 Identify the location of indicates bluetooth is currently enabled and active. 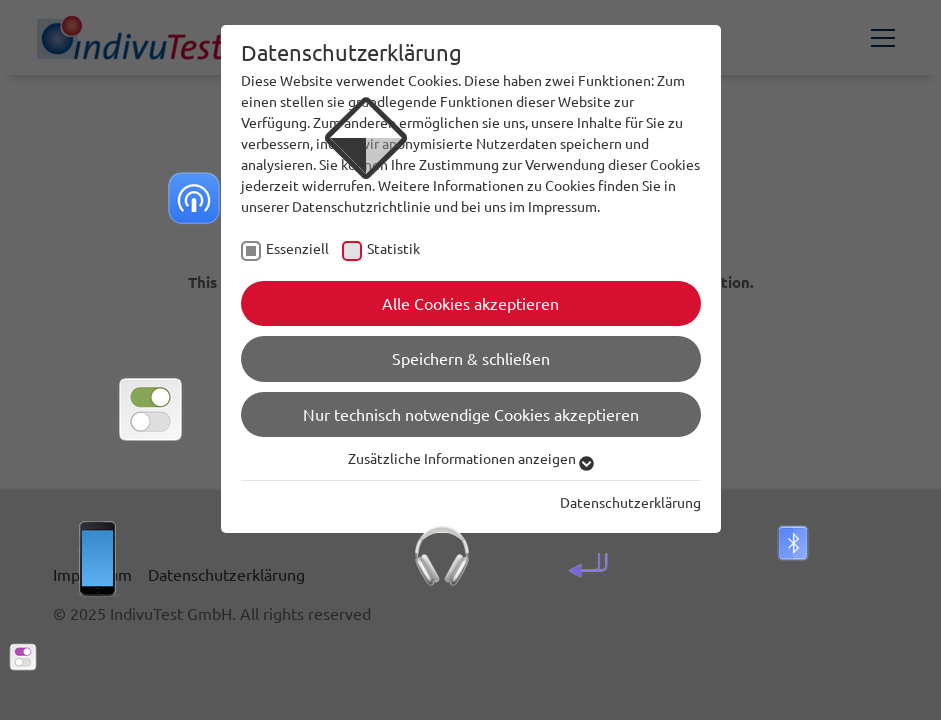
(793, 543).